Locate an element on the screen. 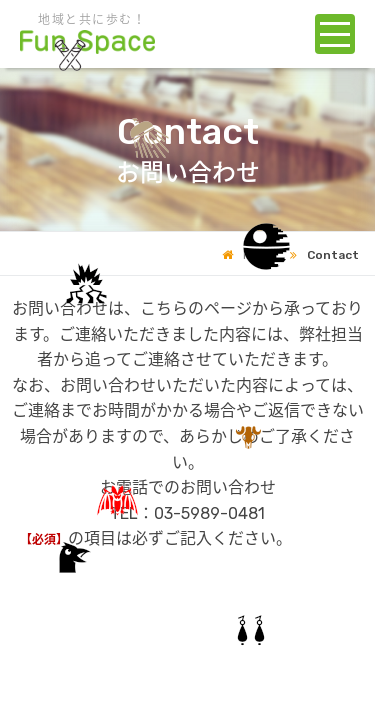 This screenshot has width=375, height=720. browse or select earring accessories is located at coordinates (251, 630).